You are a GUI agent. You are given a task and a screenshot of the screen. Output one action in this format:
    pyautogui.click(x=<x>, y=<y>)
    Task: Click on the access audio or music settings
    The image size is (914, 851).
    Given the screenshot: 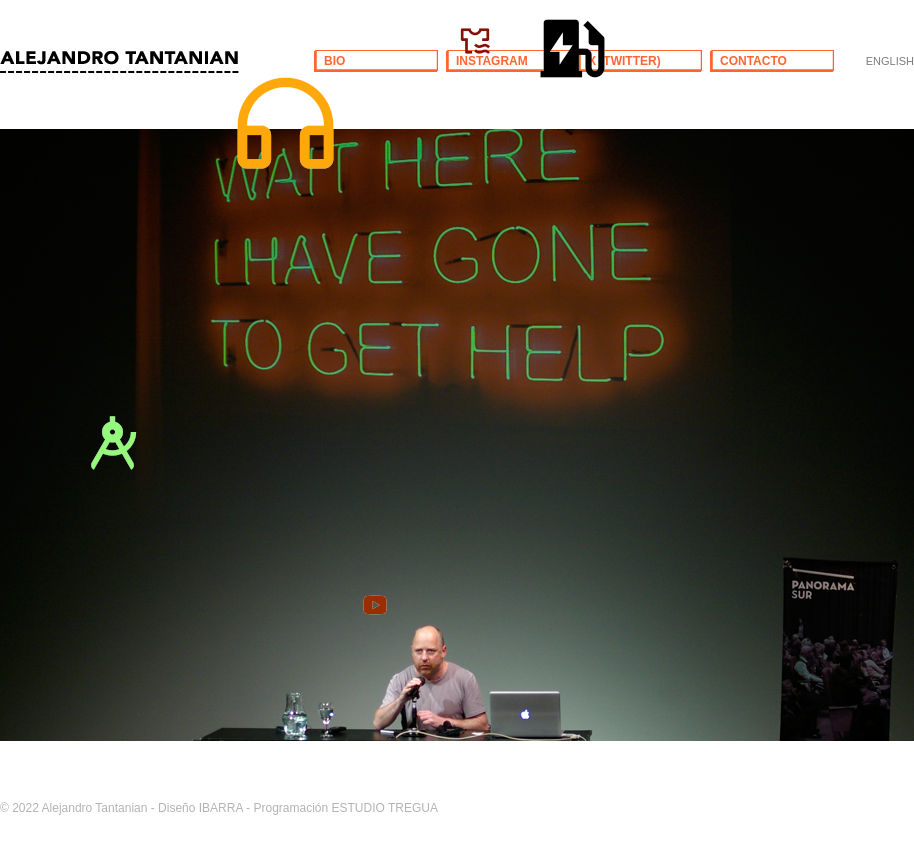 What is the action you would take?
    pyautogui.click(x=285, y=125)
    